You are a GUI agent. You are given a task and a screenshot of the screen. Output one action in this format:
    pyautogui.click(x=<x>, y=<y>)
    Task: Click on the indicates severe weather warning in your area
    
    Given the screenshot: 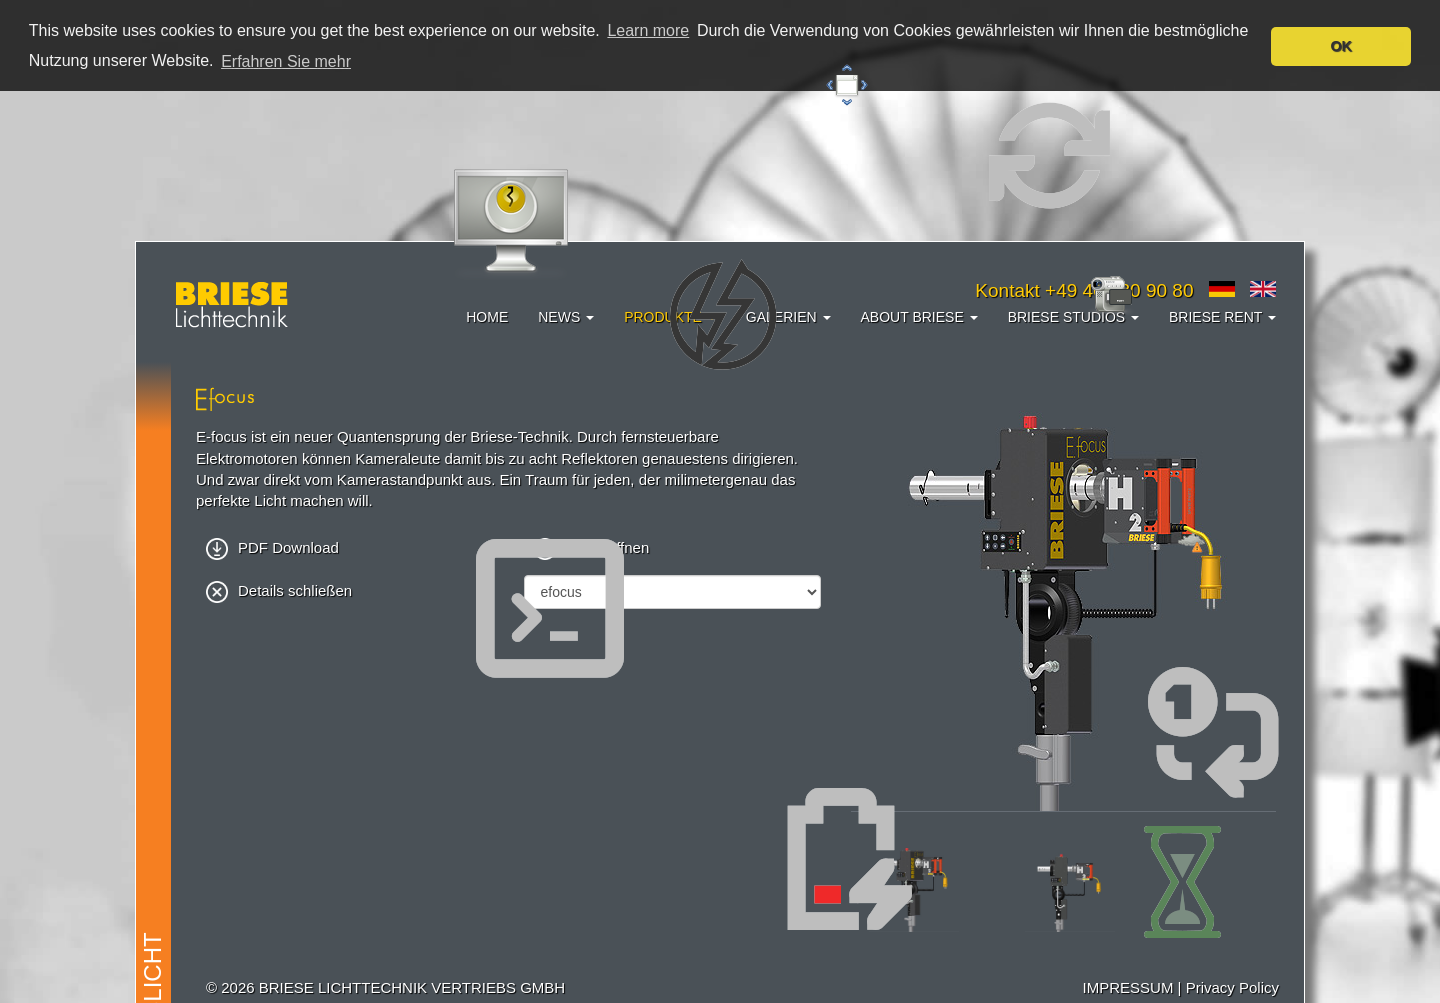 What is the action you would take?
    pyautogui.click(x=1191, y=541)
    